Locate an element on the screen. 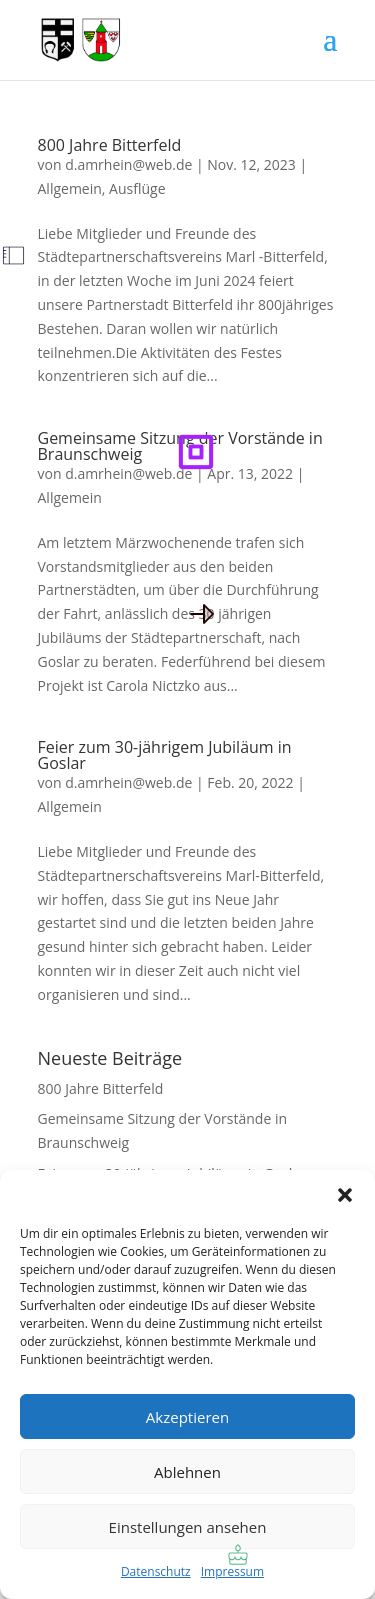 Image resolution: width=375 pixels, height=1599 pixels. Square payment services logo is located at coordinates (196, 452).